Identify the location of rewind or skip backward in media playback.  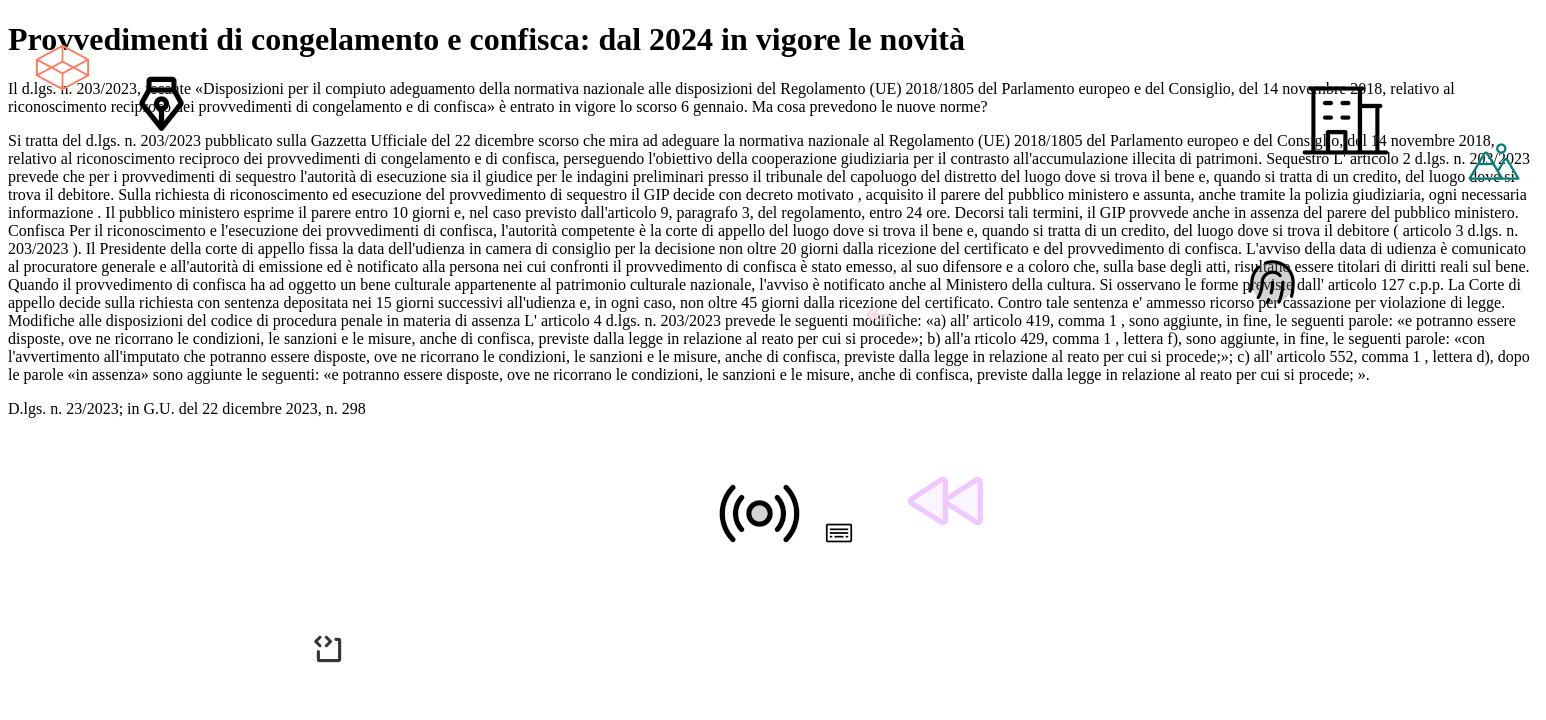
(948, 501).